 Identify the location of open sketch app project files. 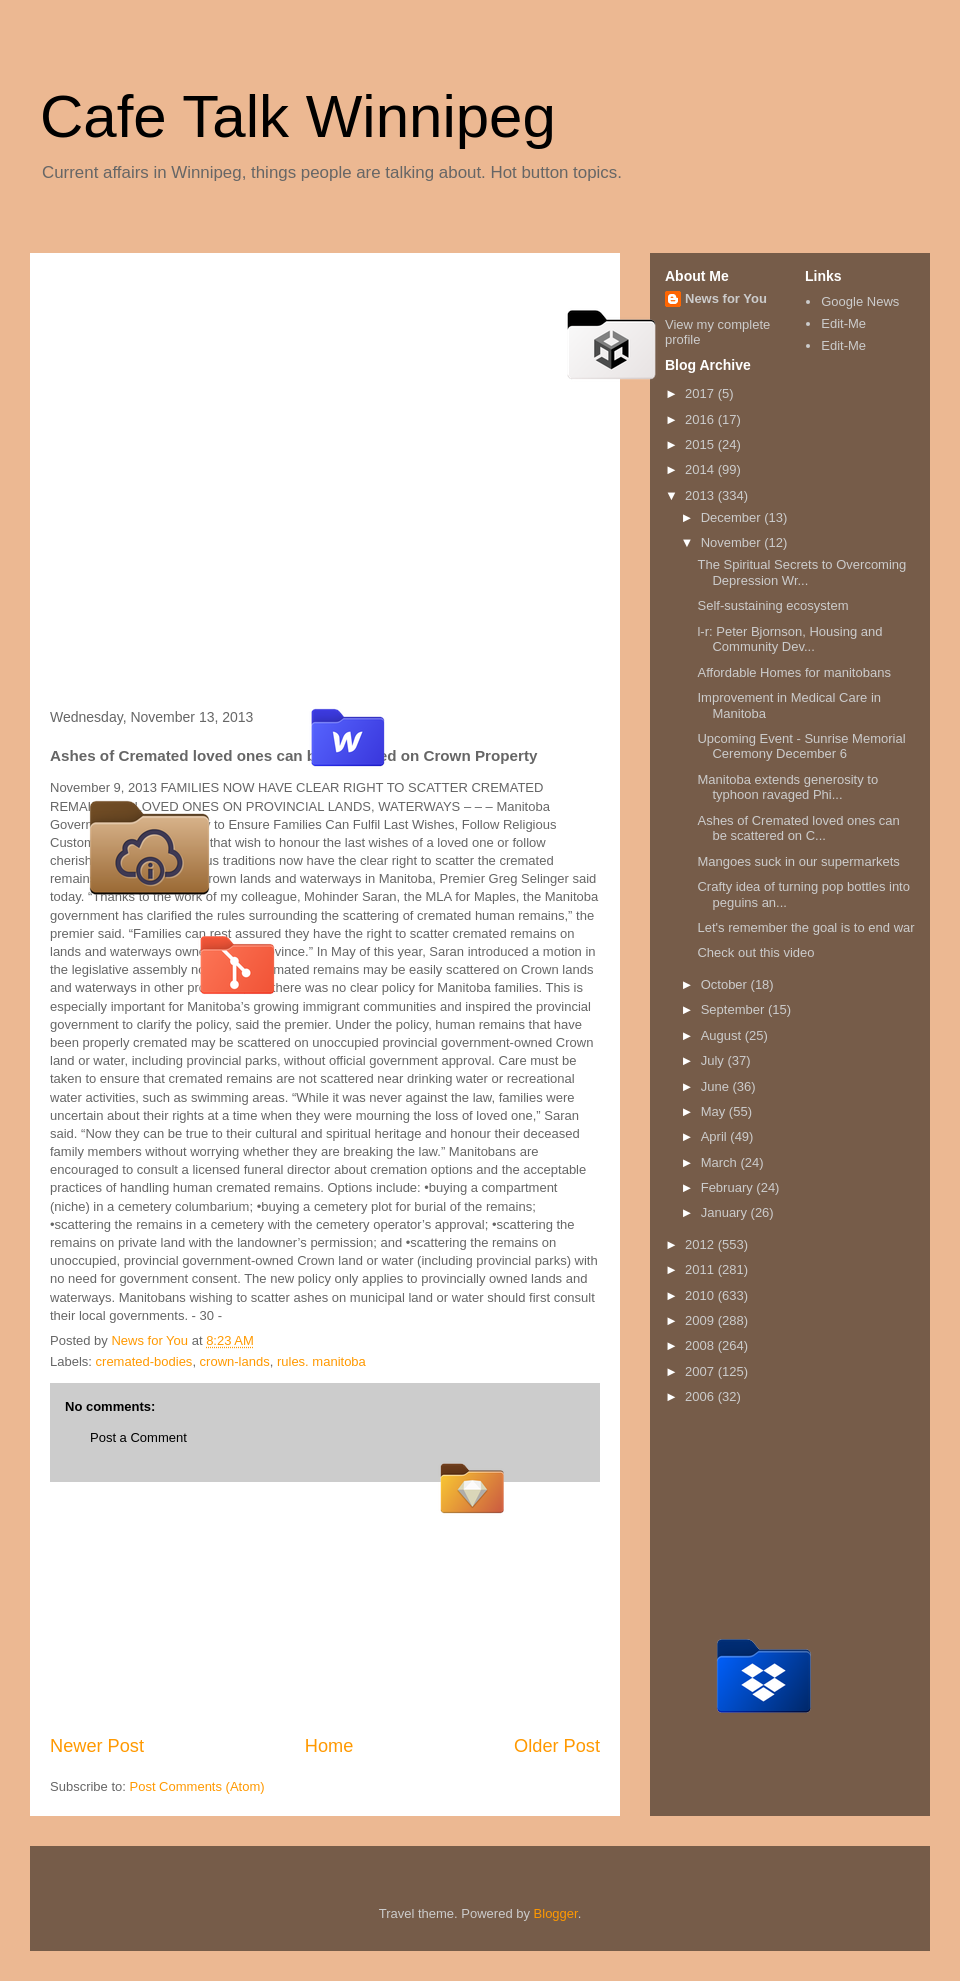
(472, 1490).